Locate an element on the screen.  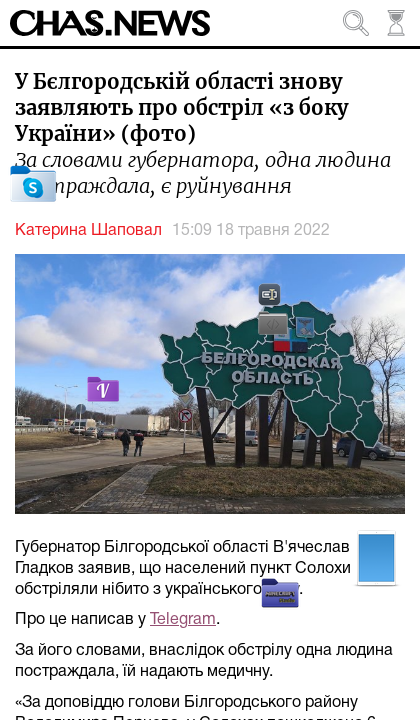
open minecraft studio project folder is located at coordinates (280, 594).